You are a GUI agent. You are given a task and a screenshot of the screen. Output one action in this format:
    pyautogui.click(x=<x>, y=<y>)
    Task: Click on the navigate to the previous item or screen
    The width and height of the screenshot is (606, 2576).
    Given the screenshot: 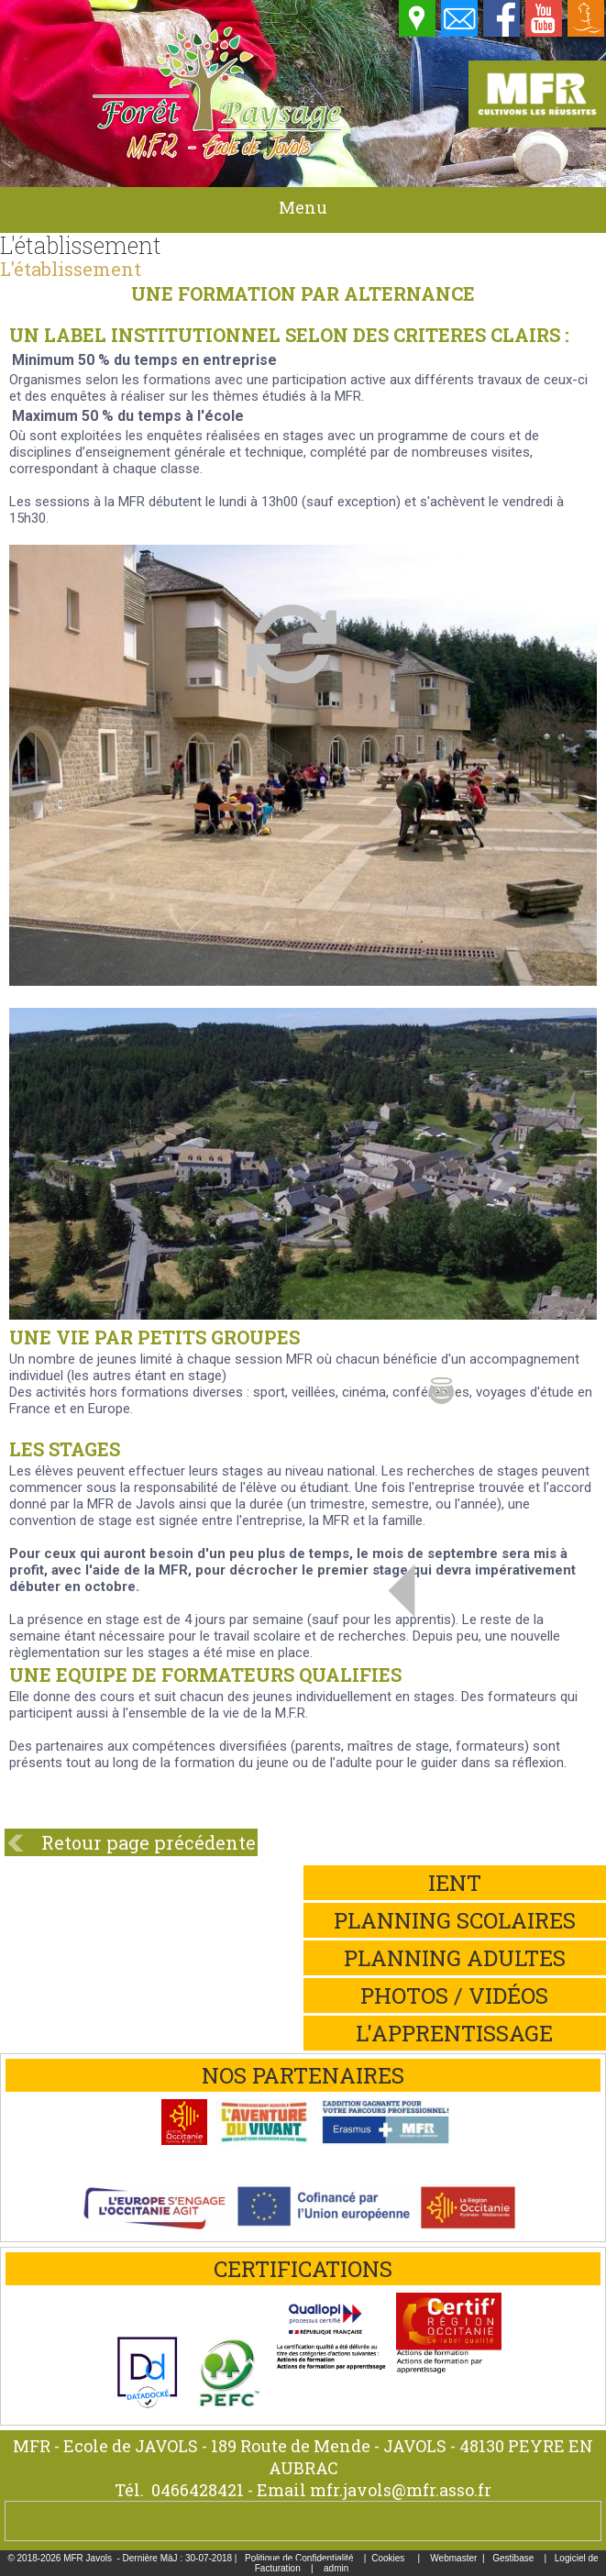 What is the action you would take?
    pyautogui.click(x=403, y=1590)
    